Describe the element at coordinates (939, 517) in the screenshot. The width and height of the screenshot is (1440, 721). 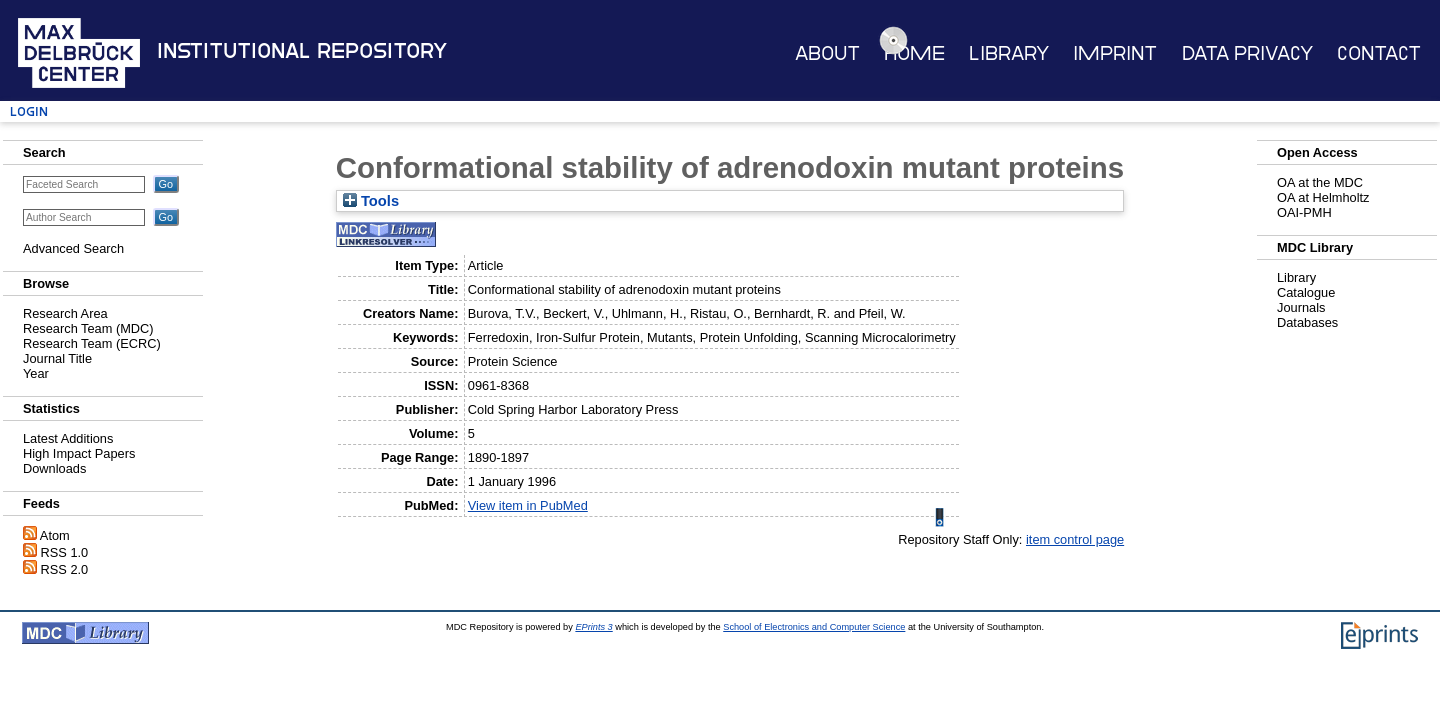
I see `iPod nano device connected` at that location.